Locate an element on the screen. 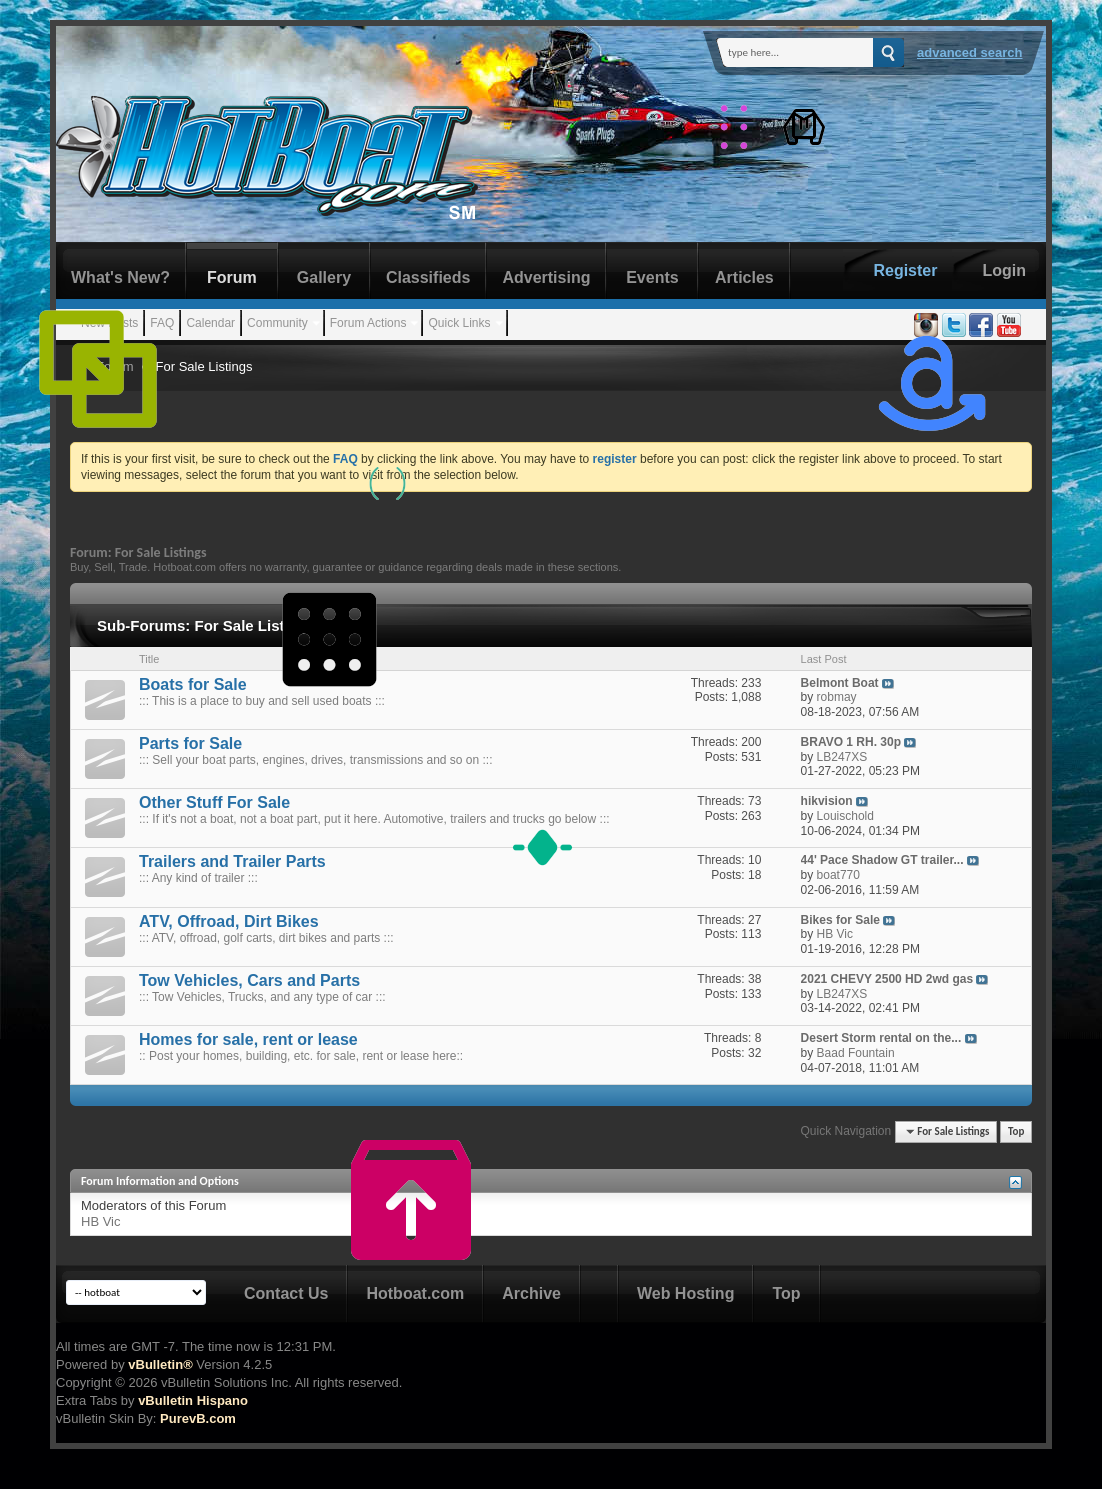  open app drawer or launcher is located at coordinates (329, 639).